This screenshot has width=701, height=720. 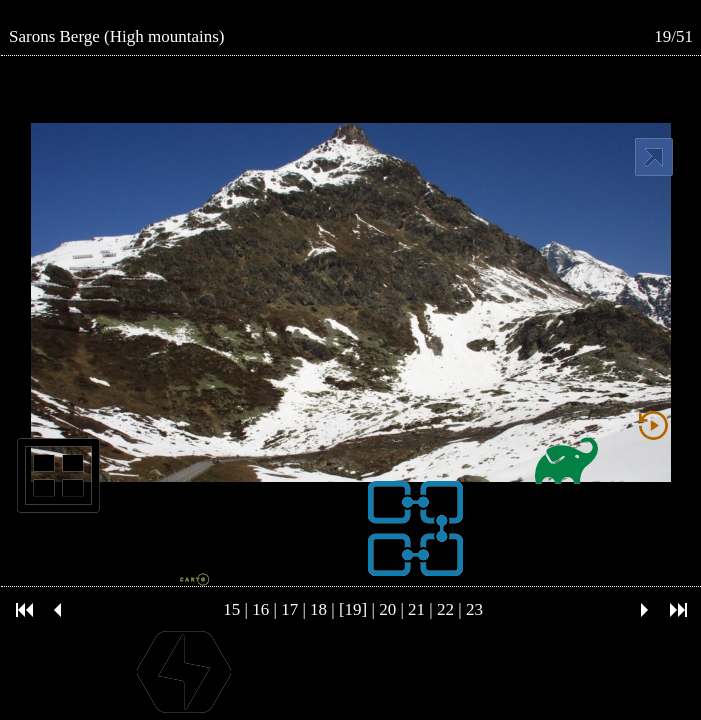 I want to click on xyflow brand logo, so click(x=415, y=528).